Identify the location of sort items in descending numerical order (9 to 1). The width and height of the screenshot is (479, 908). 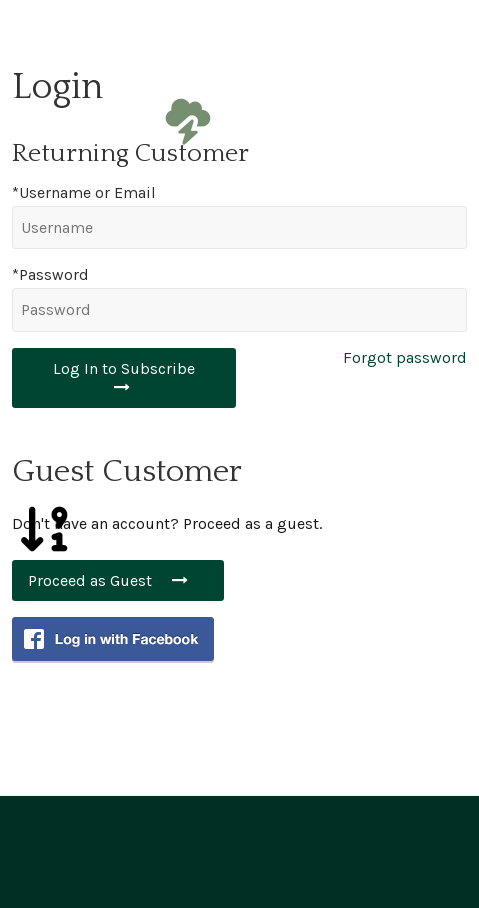
(45, 529).